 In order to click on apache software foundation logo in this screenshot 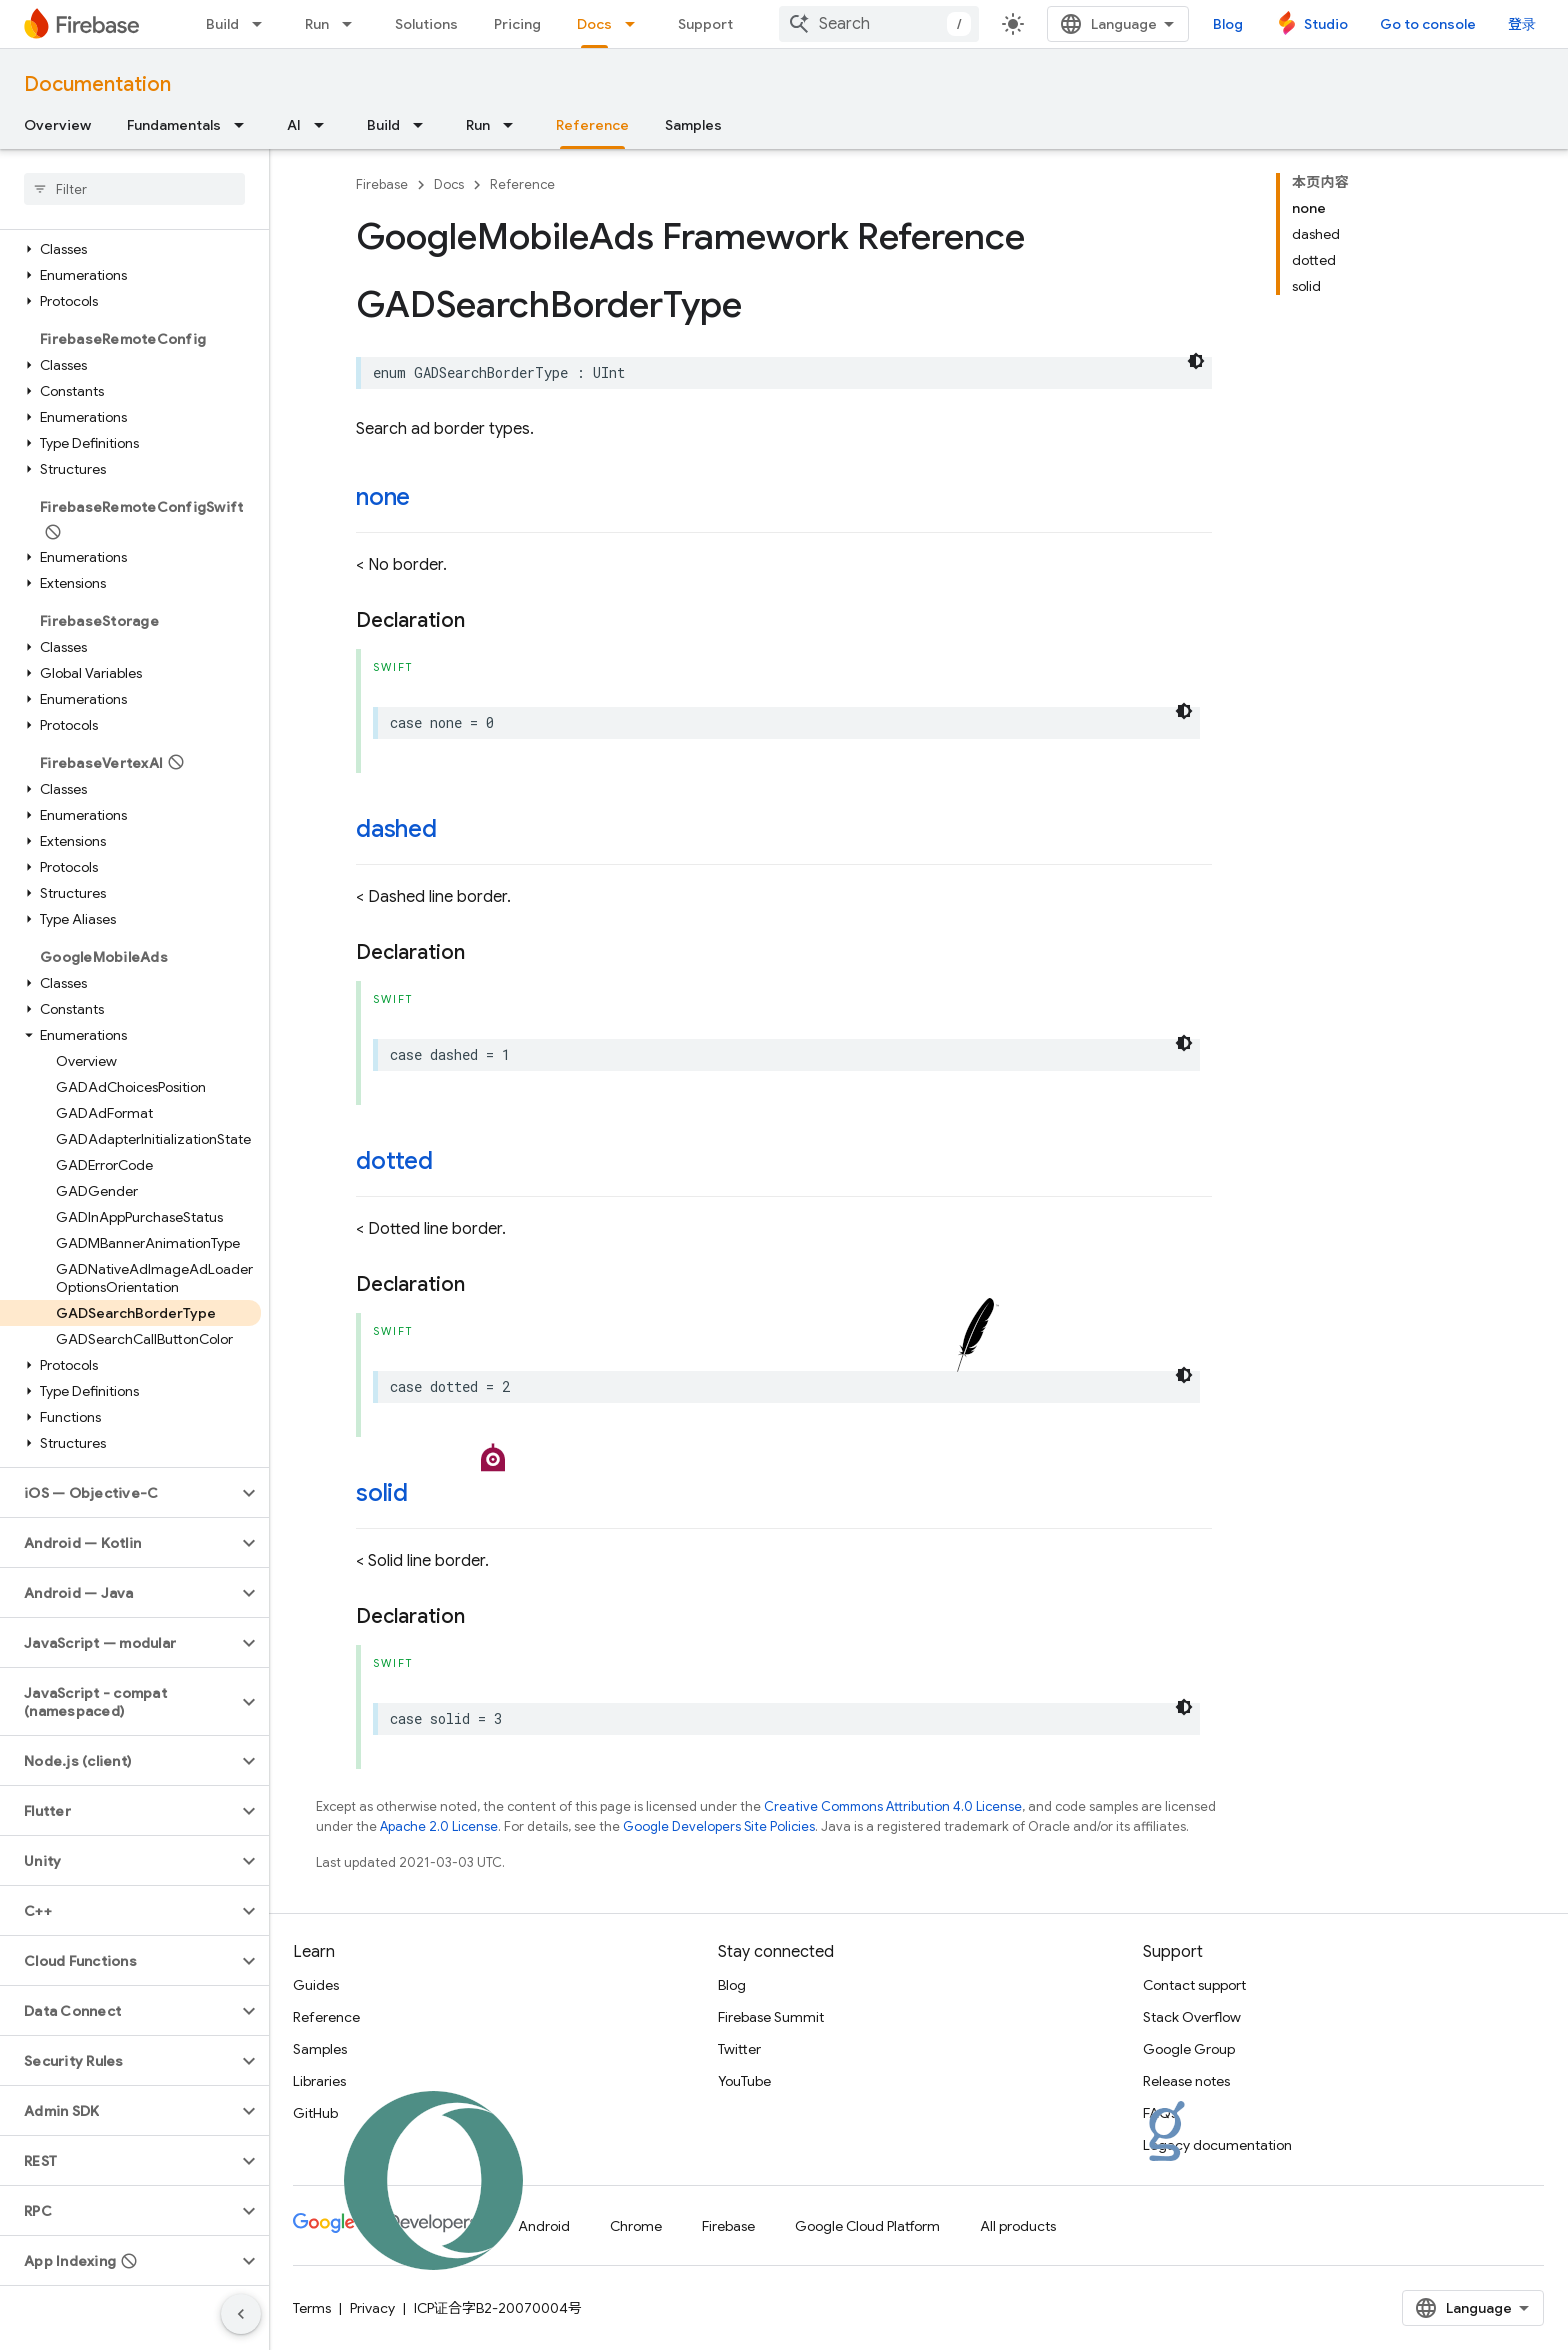, I will do `click(978, 1335)`.